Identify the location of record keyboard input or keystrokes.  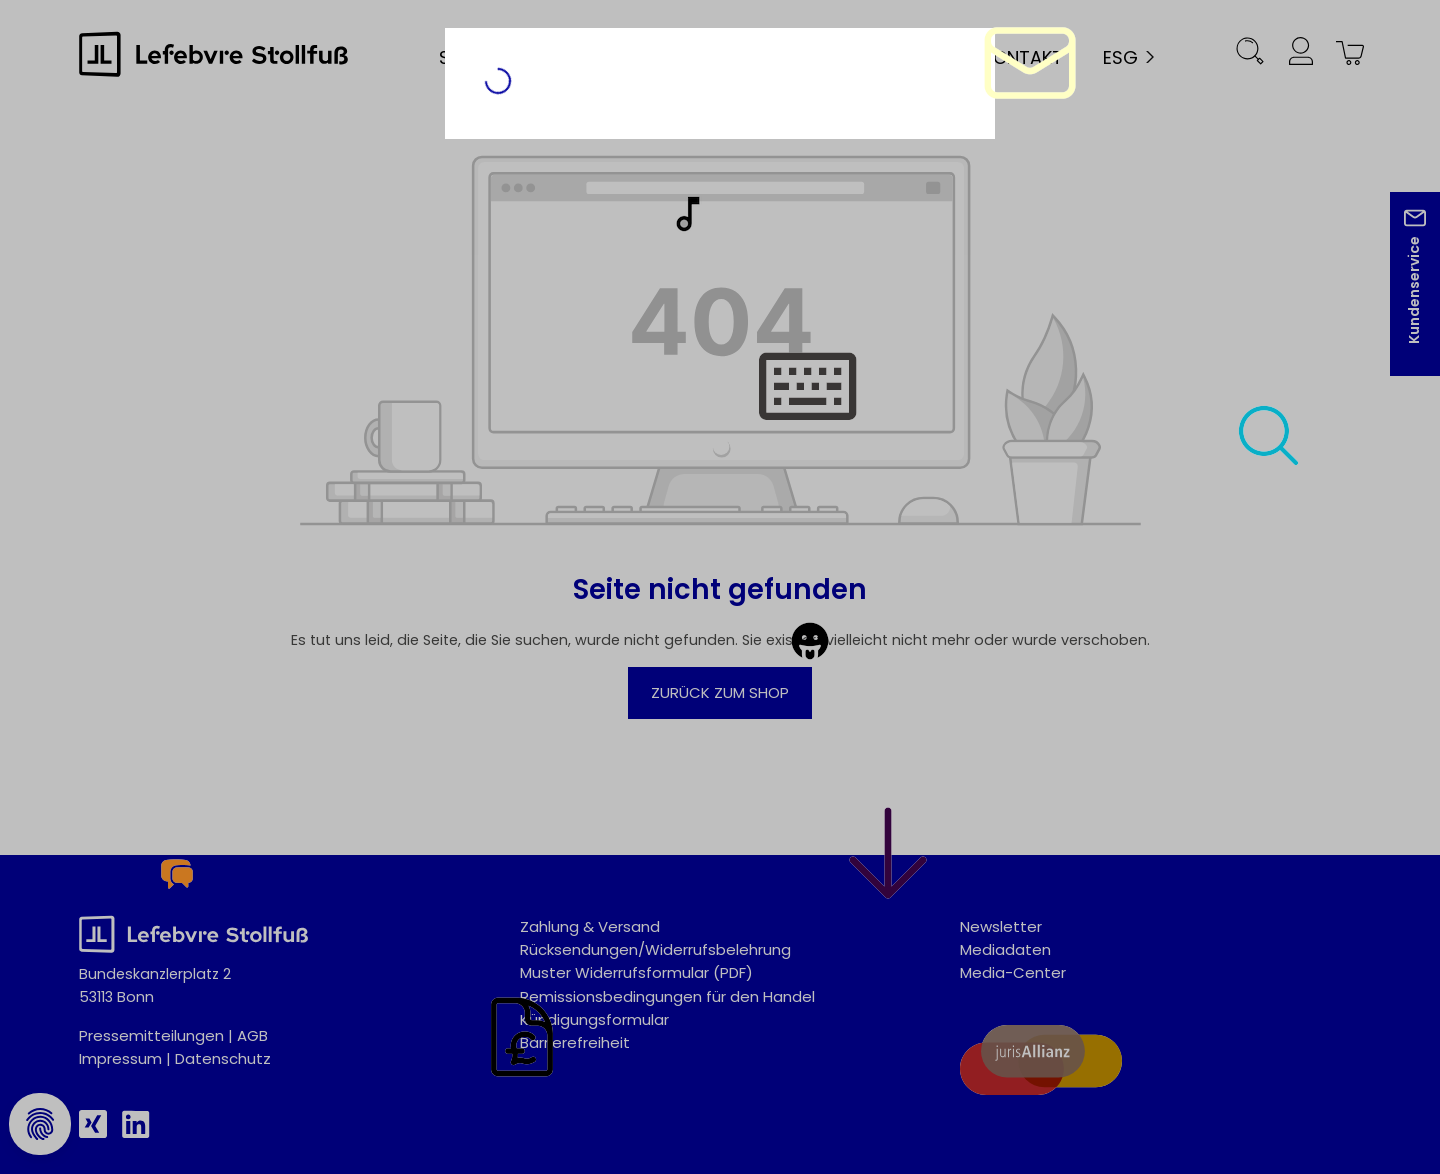
(804, 390).